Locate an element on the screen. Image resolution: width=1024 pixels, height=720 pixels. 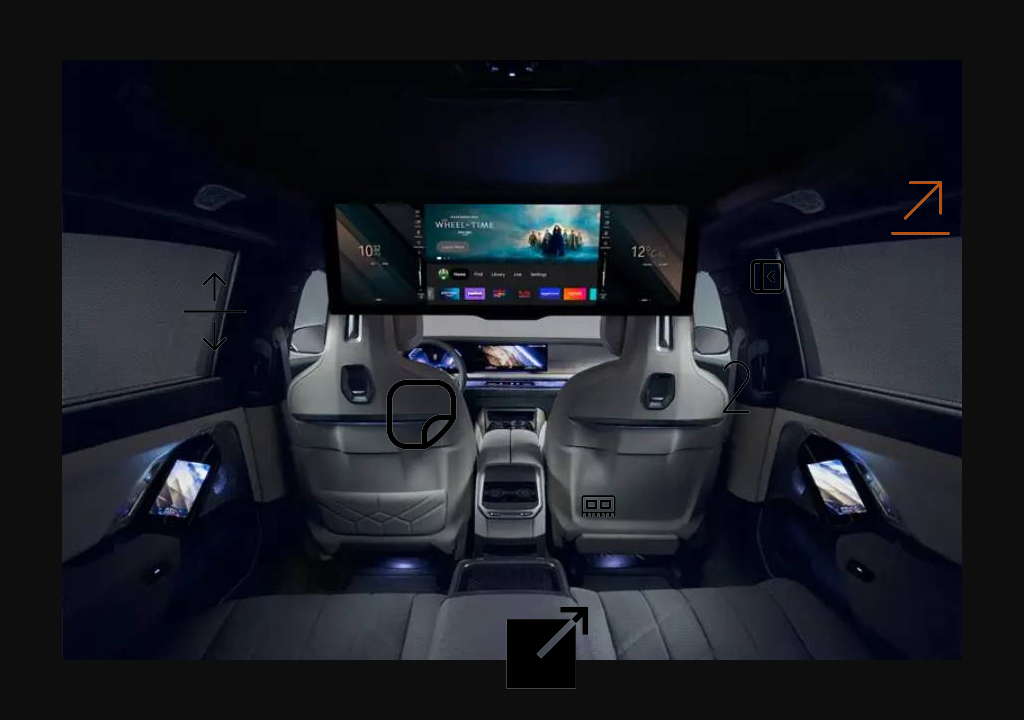
expand content vertically is located at coordinates (214, 311).